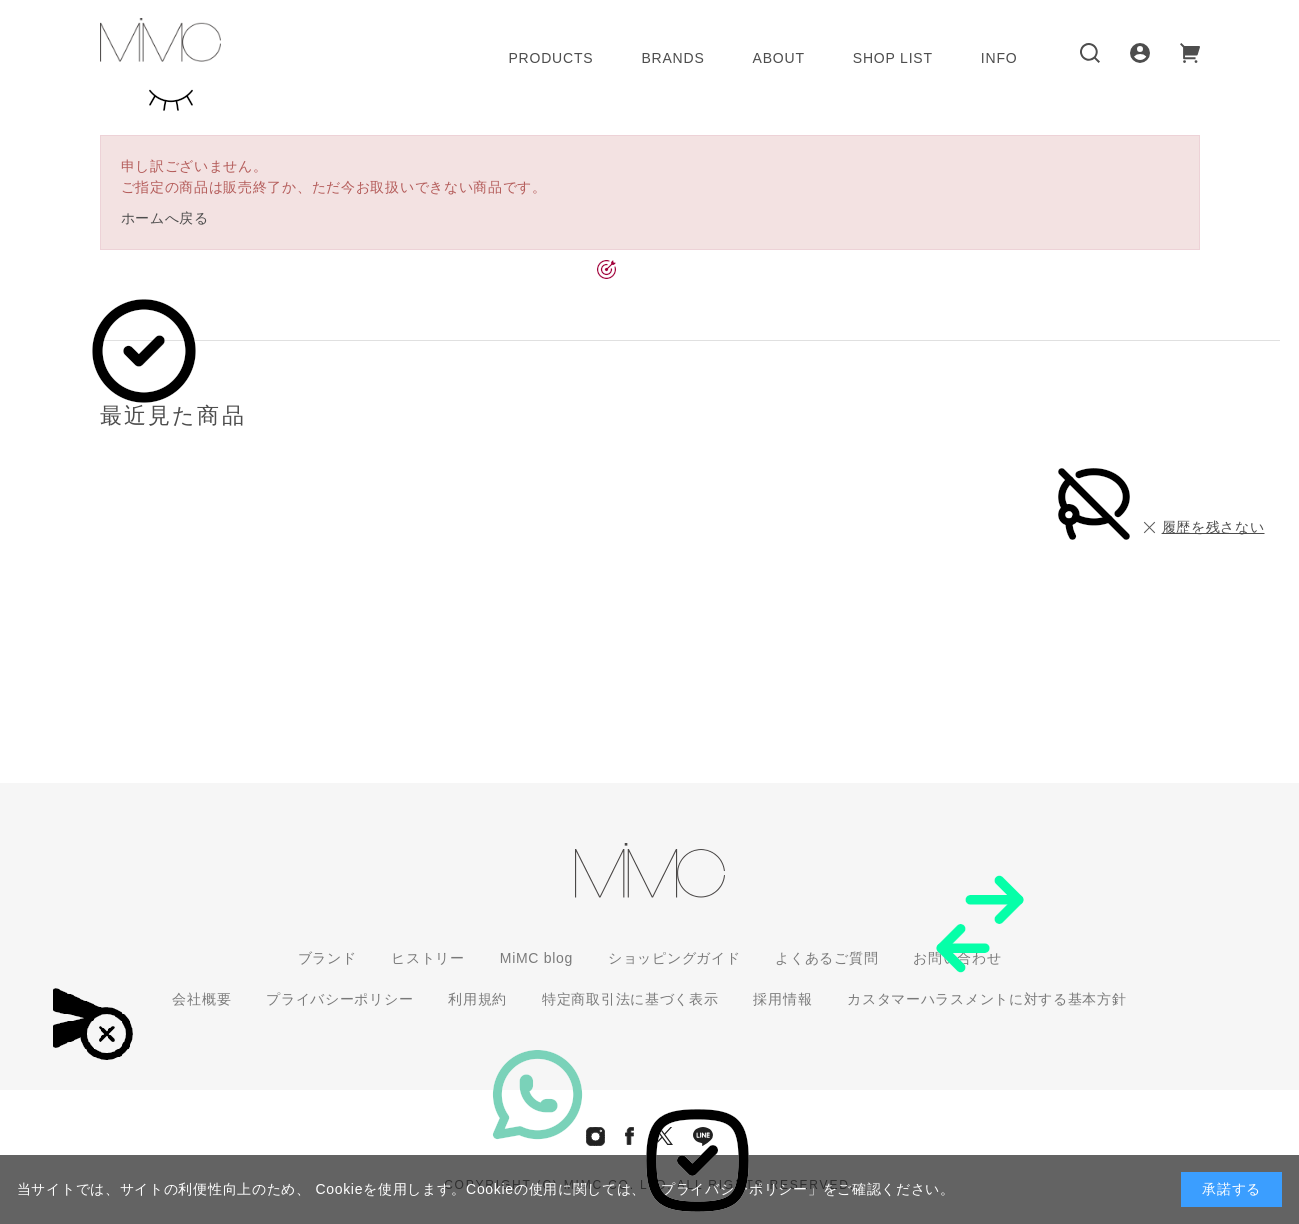 This screenshot has width=1299, height=1224. What do you see at coordinates (171, 96) in the screenshot?
I see `hide password or sensitive content` at bounding box center [171, 96].